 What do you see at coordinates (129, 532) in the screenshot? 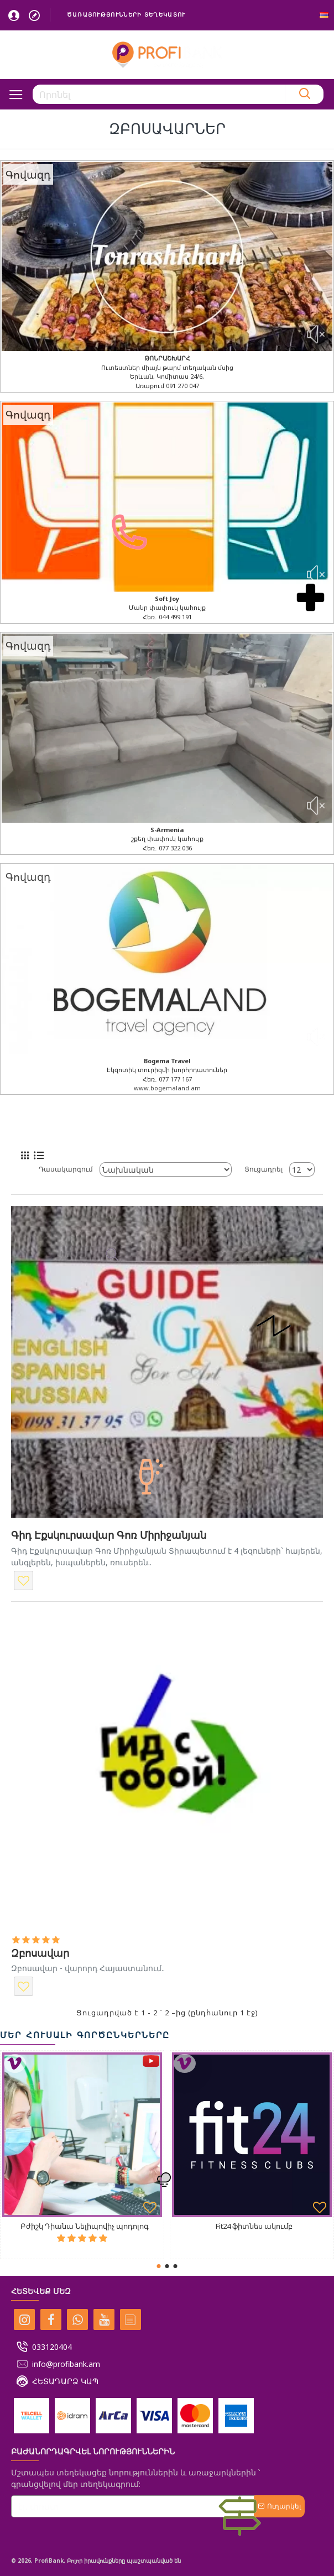
I see `make a phone call` at bounding box center [129, 532].